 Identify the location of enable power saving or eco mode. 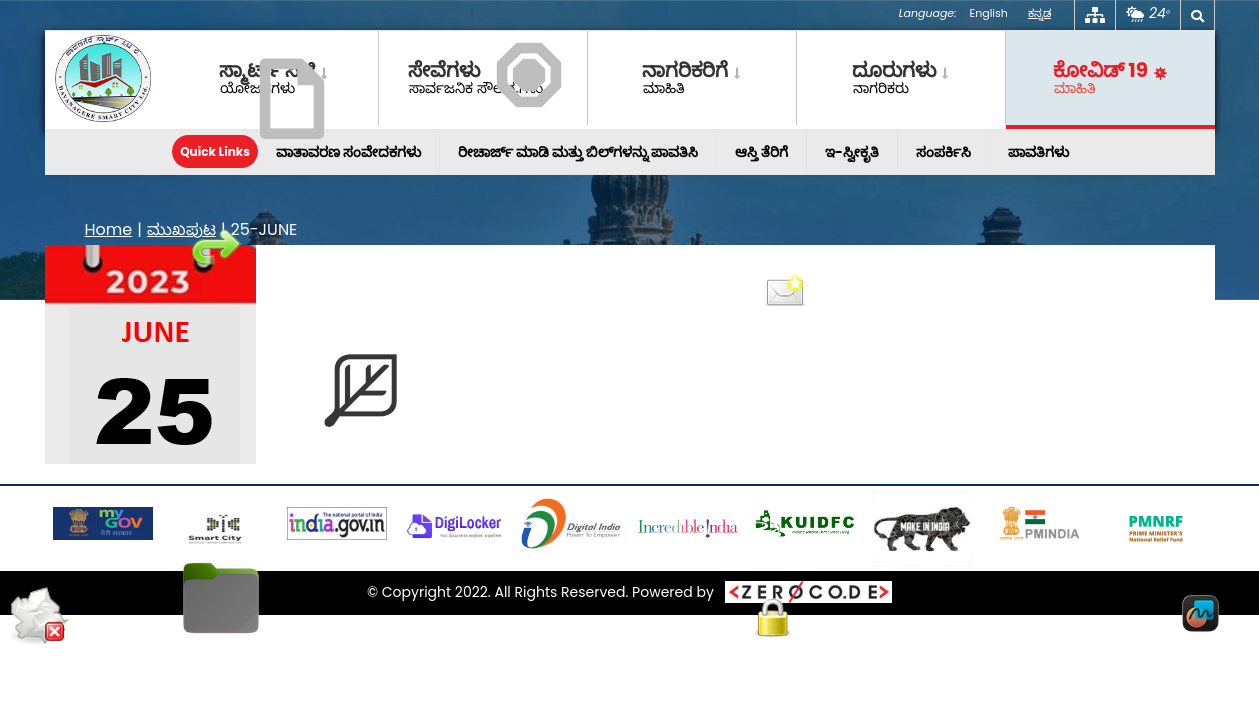
(360, 390).